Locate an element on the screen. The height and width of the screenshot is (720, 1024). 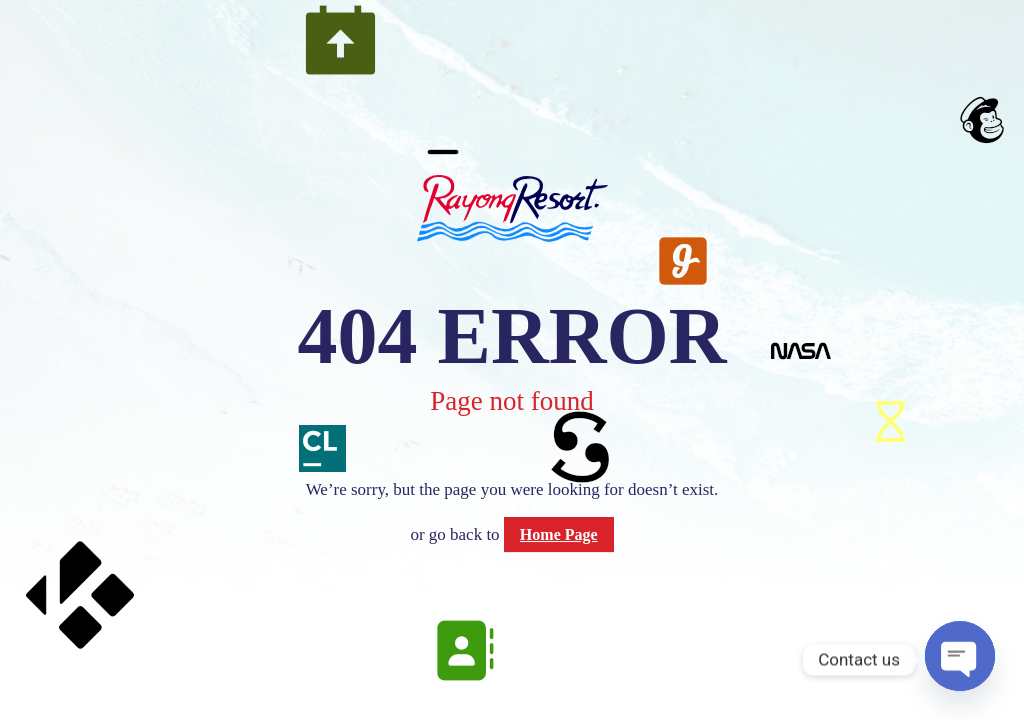
glide app logo is located at coordinates (683, 261).